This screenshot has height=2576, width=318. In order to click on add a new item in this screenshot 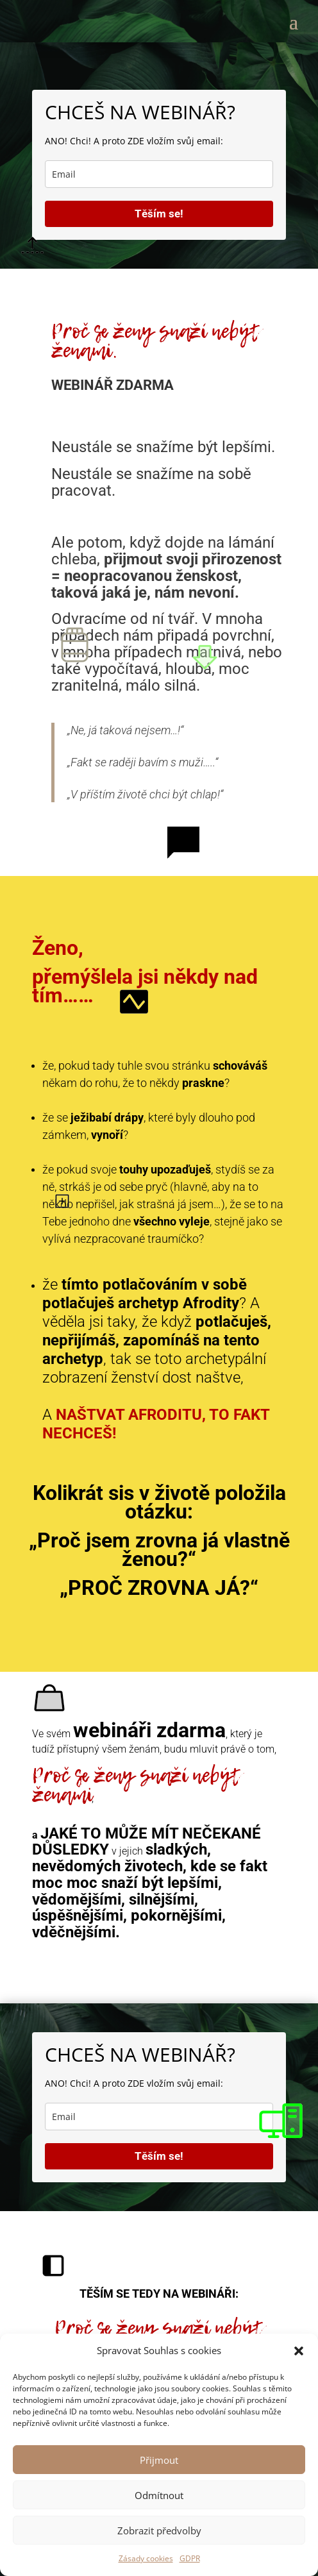, I will do `click(62, 1201)`.